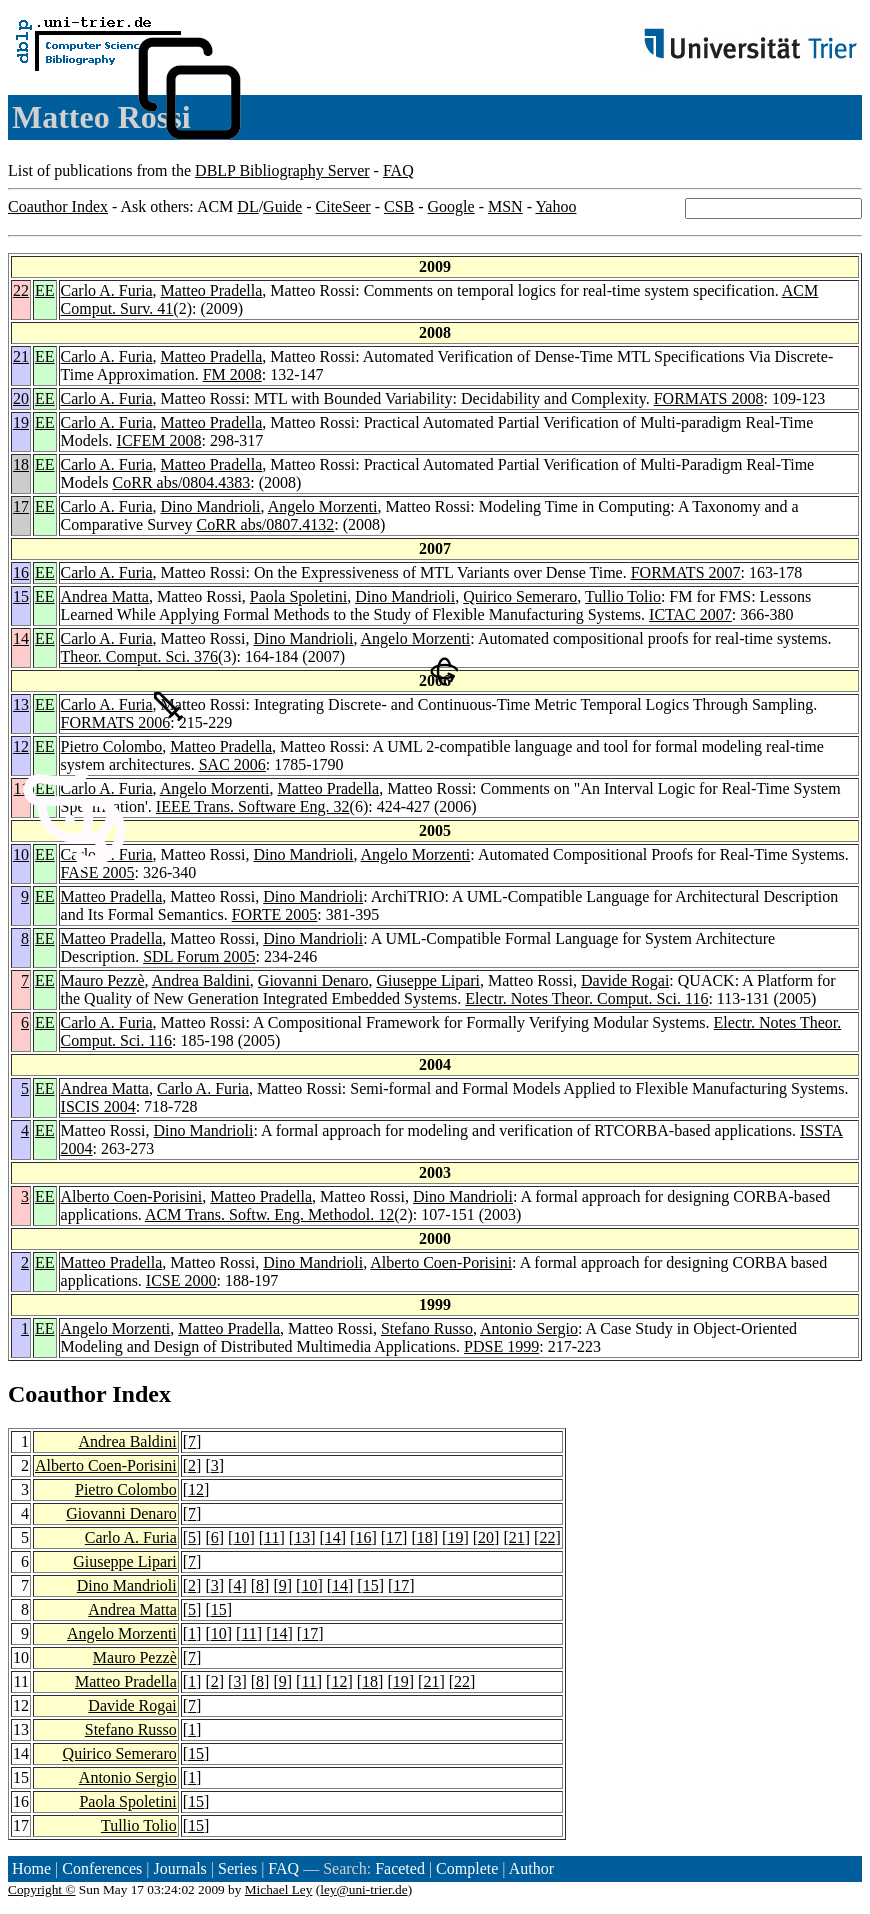  What do you see at coordinates (189, 88) in the screenshot?
I see `copy to clipboard` at bounding box center [189, 88].